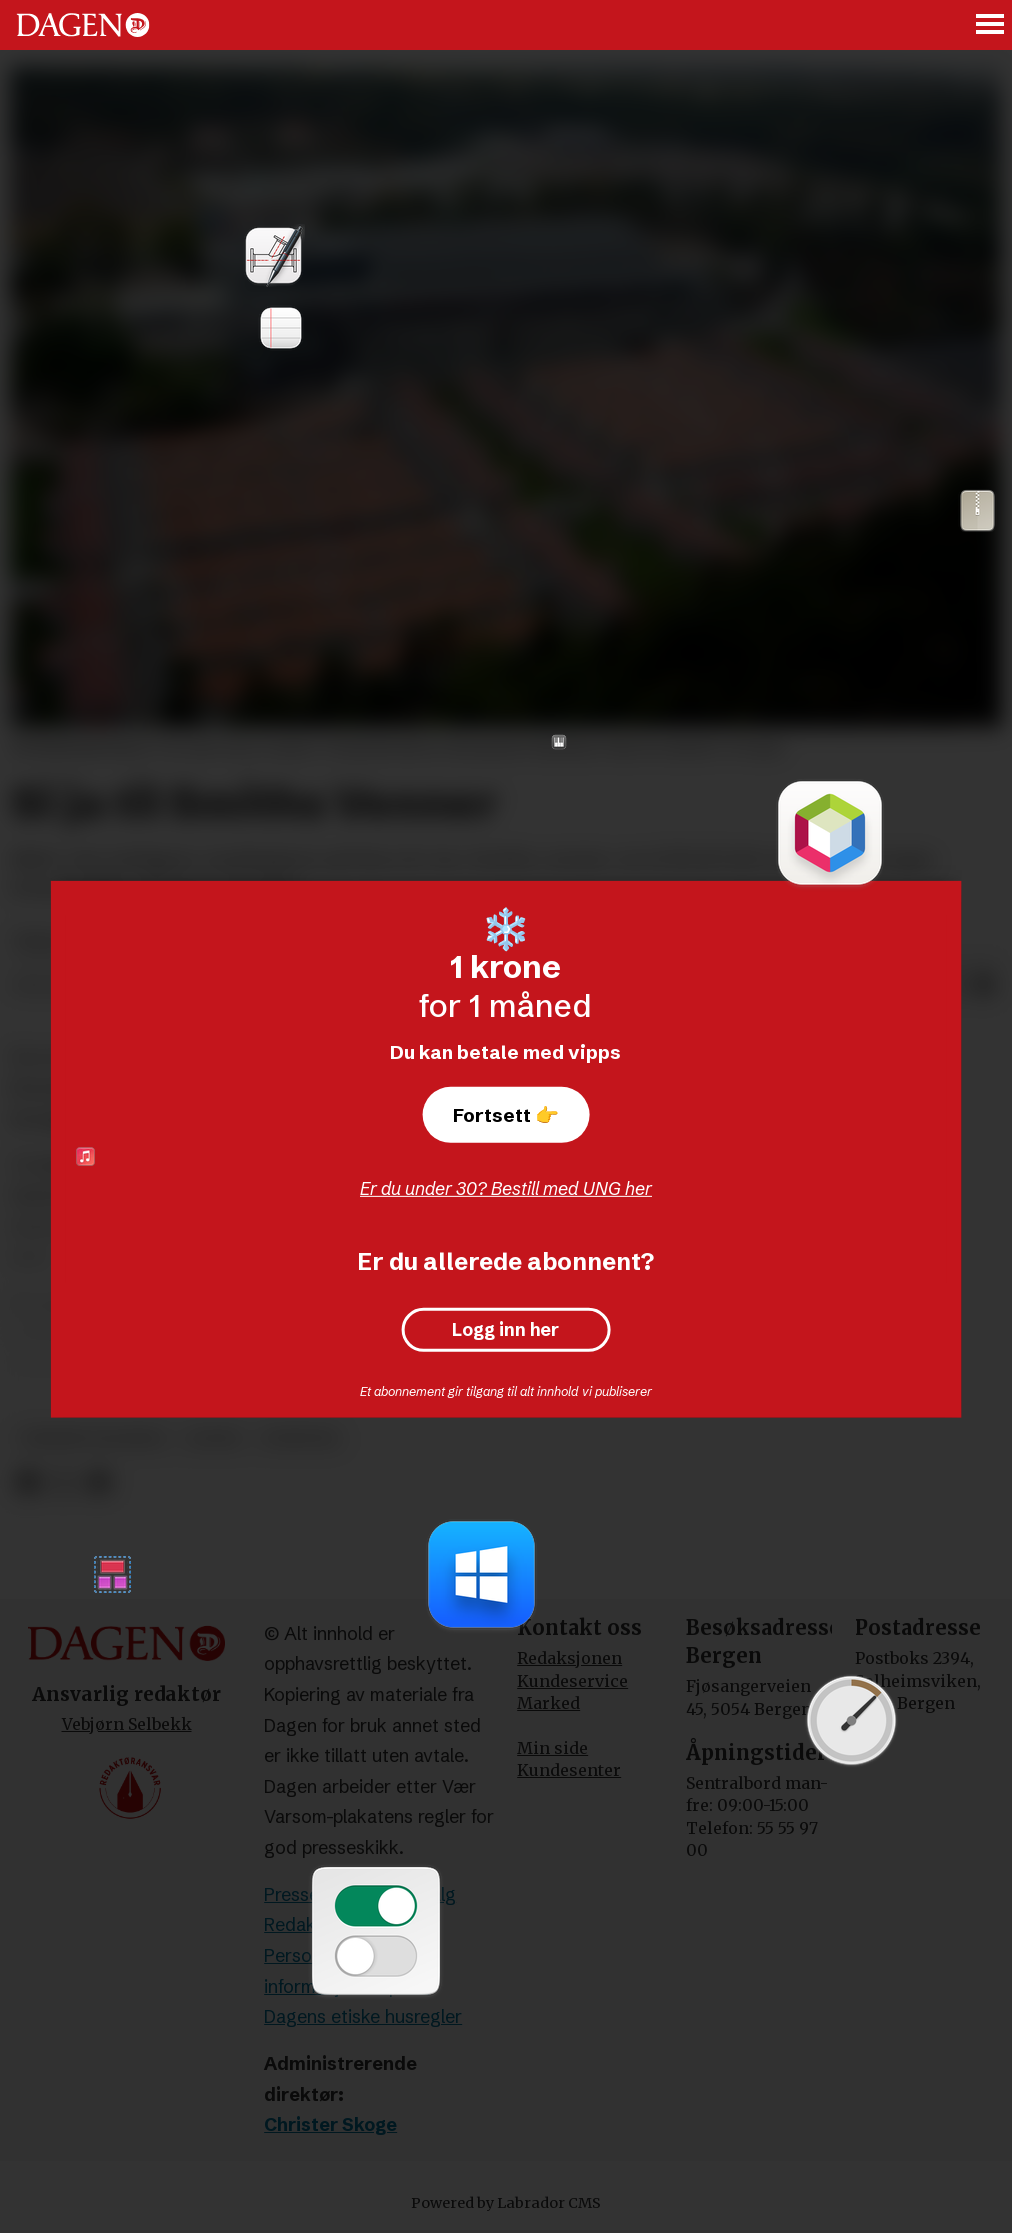  What do you see at coordinates (273, 255) in the screenshot?
I see `open QCAD drafting application` at bounding box center [273, 255].